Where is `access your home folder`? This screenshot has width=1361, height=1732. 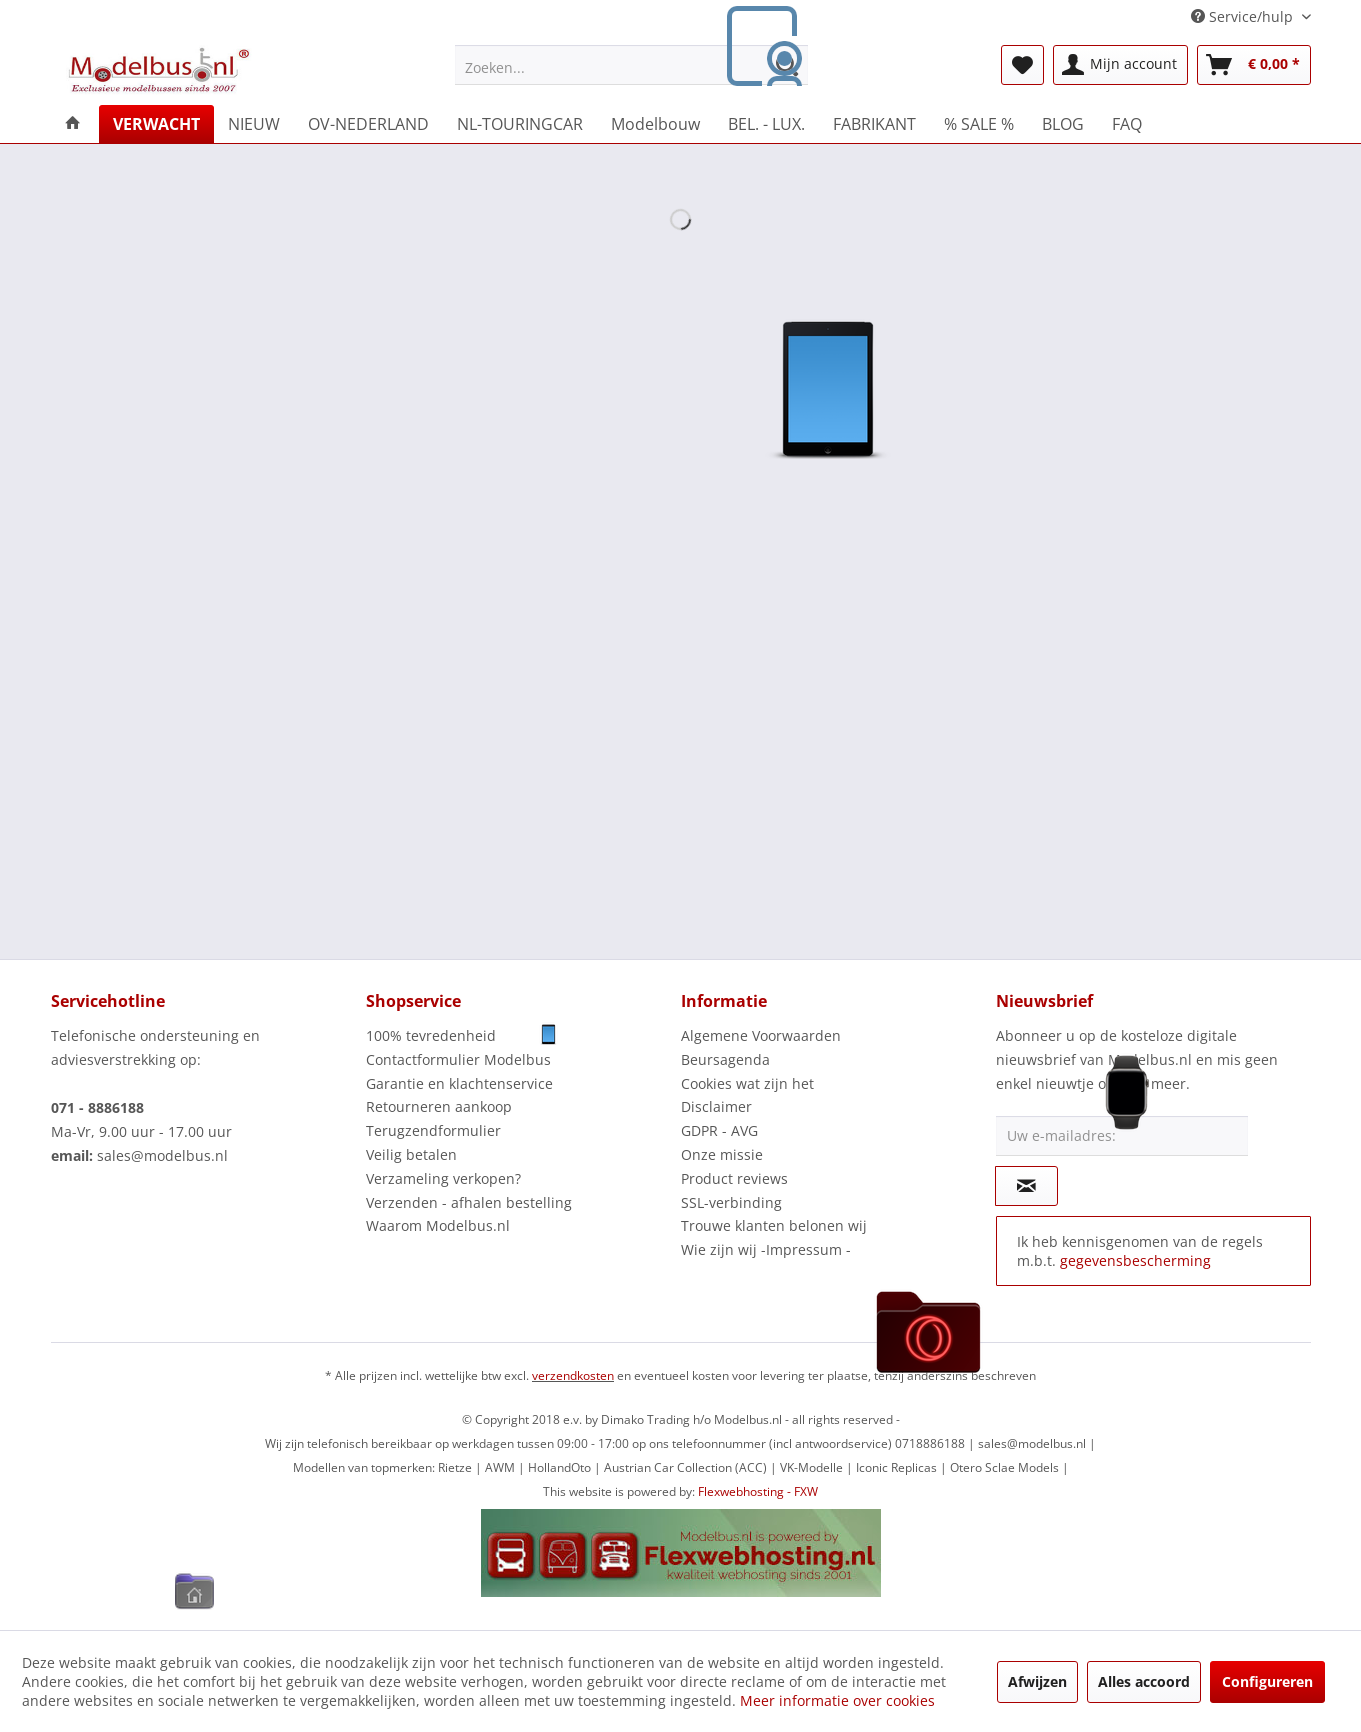 access your home folder is located at coordinates (194, 1590).